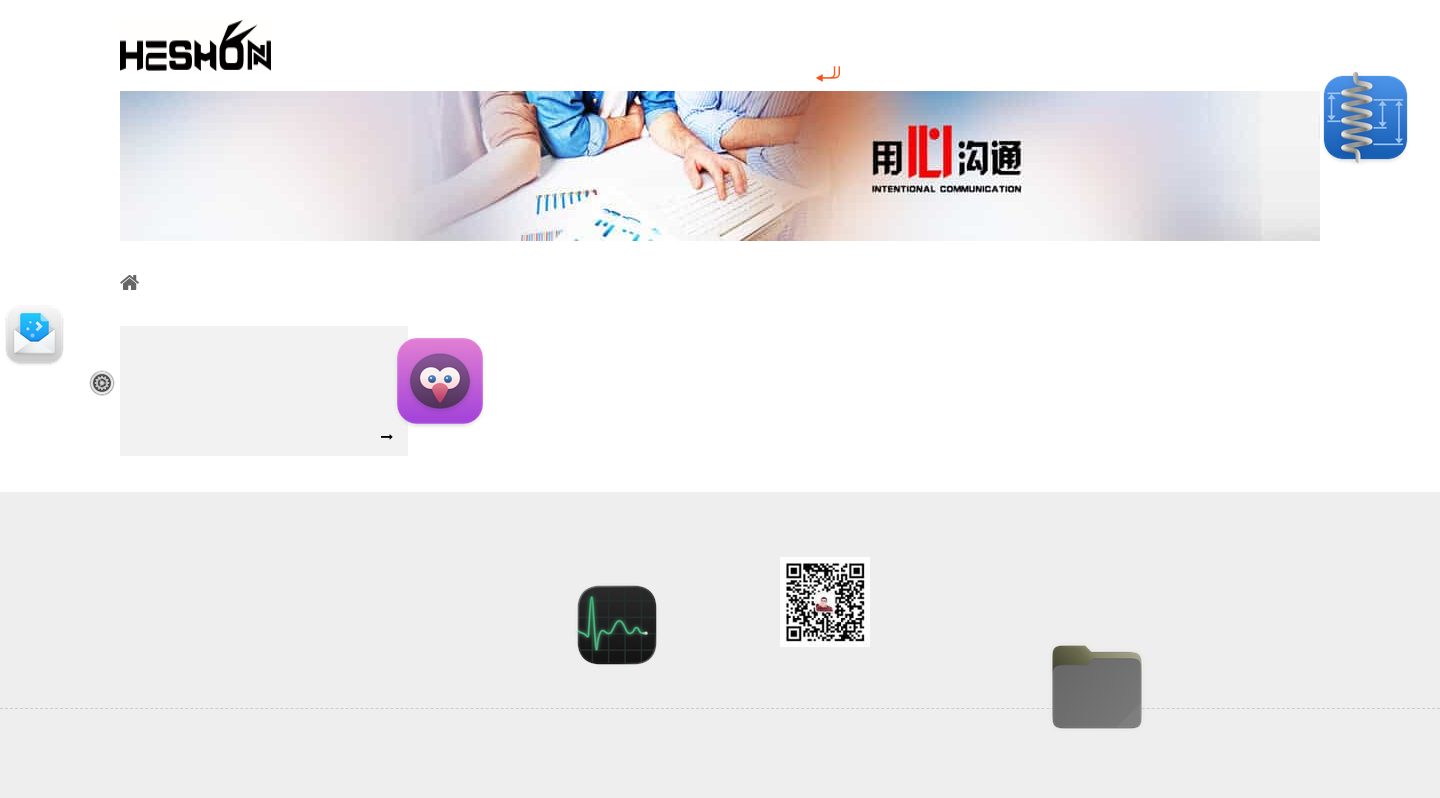 This screenshot has height=798, width=1440. Describe the element at coordinates (440, 381) in the screenshot. I see `open cawbird twitter client` at that location.